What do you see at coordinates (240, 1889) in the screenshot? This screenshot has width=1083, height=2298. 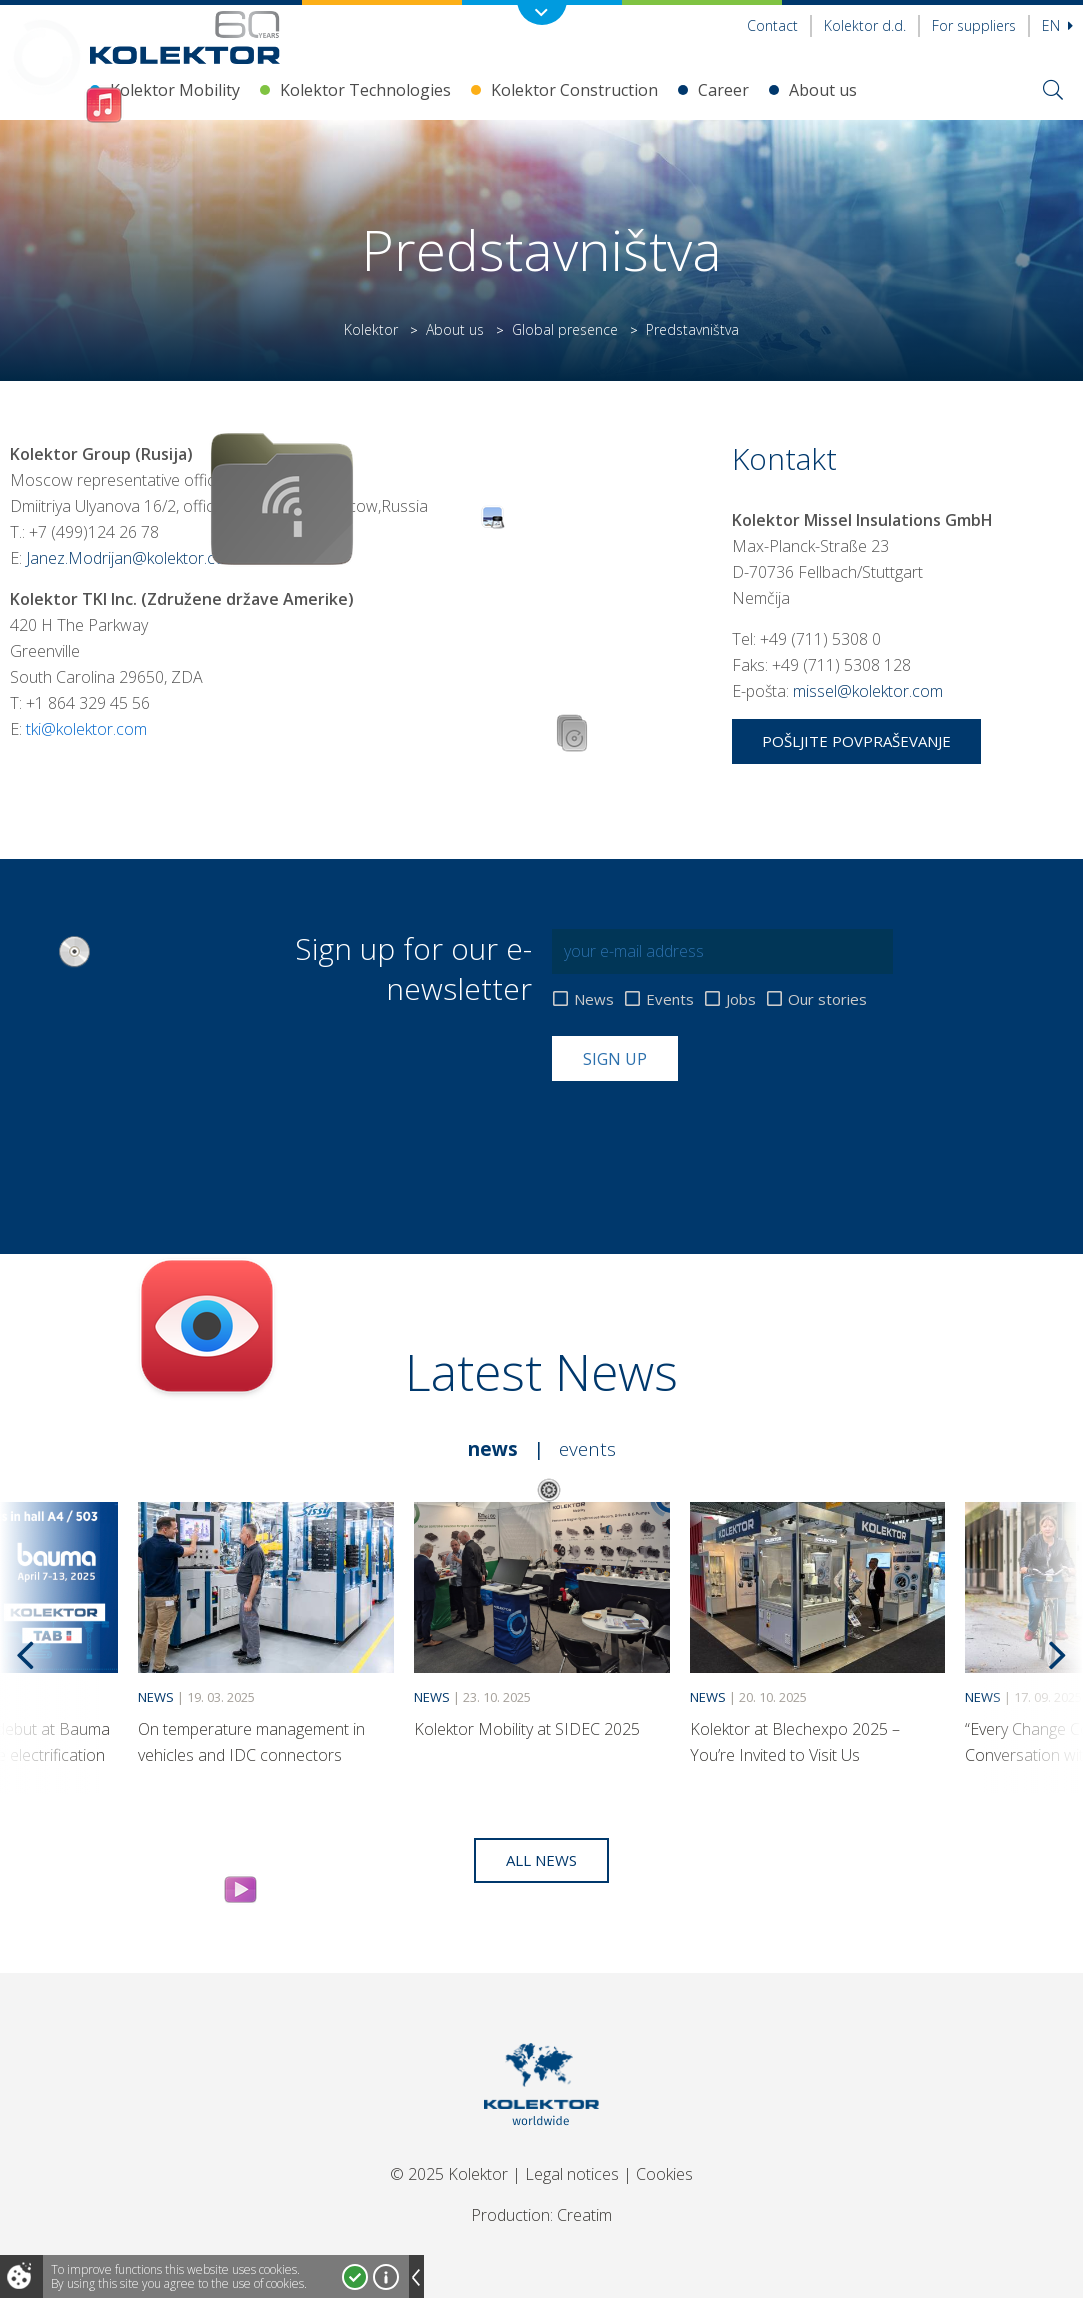 I see `open celluloid media player` at bounding box center [240, 1889].